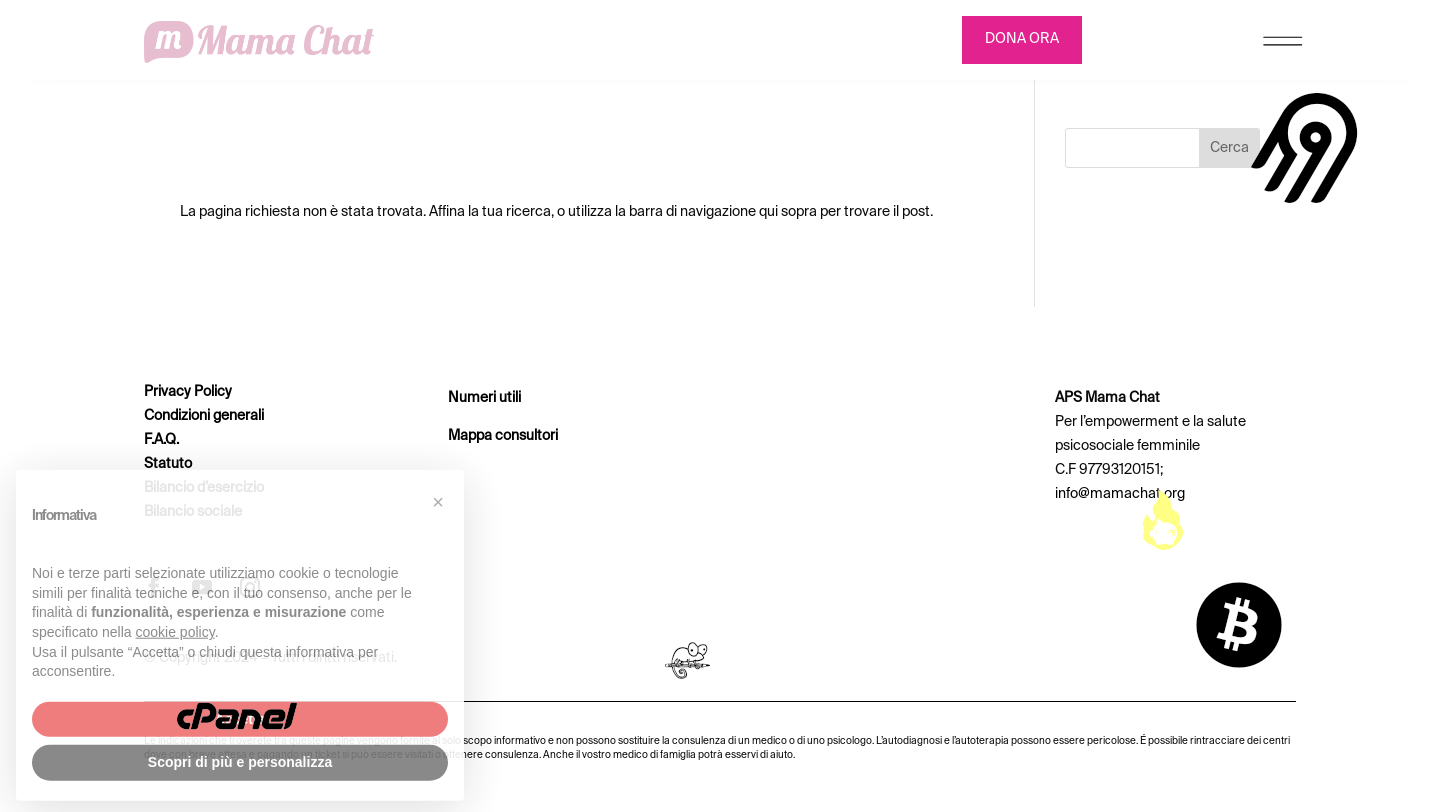  I want to click on open Firefly III personal finance manager, so click(1163, 520).